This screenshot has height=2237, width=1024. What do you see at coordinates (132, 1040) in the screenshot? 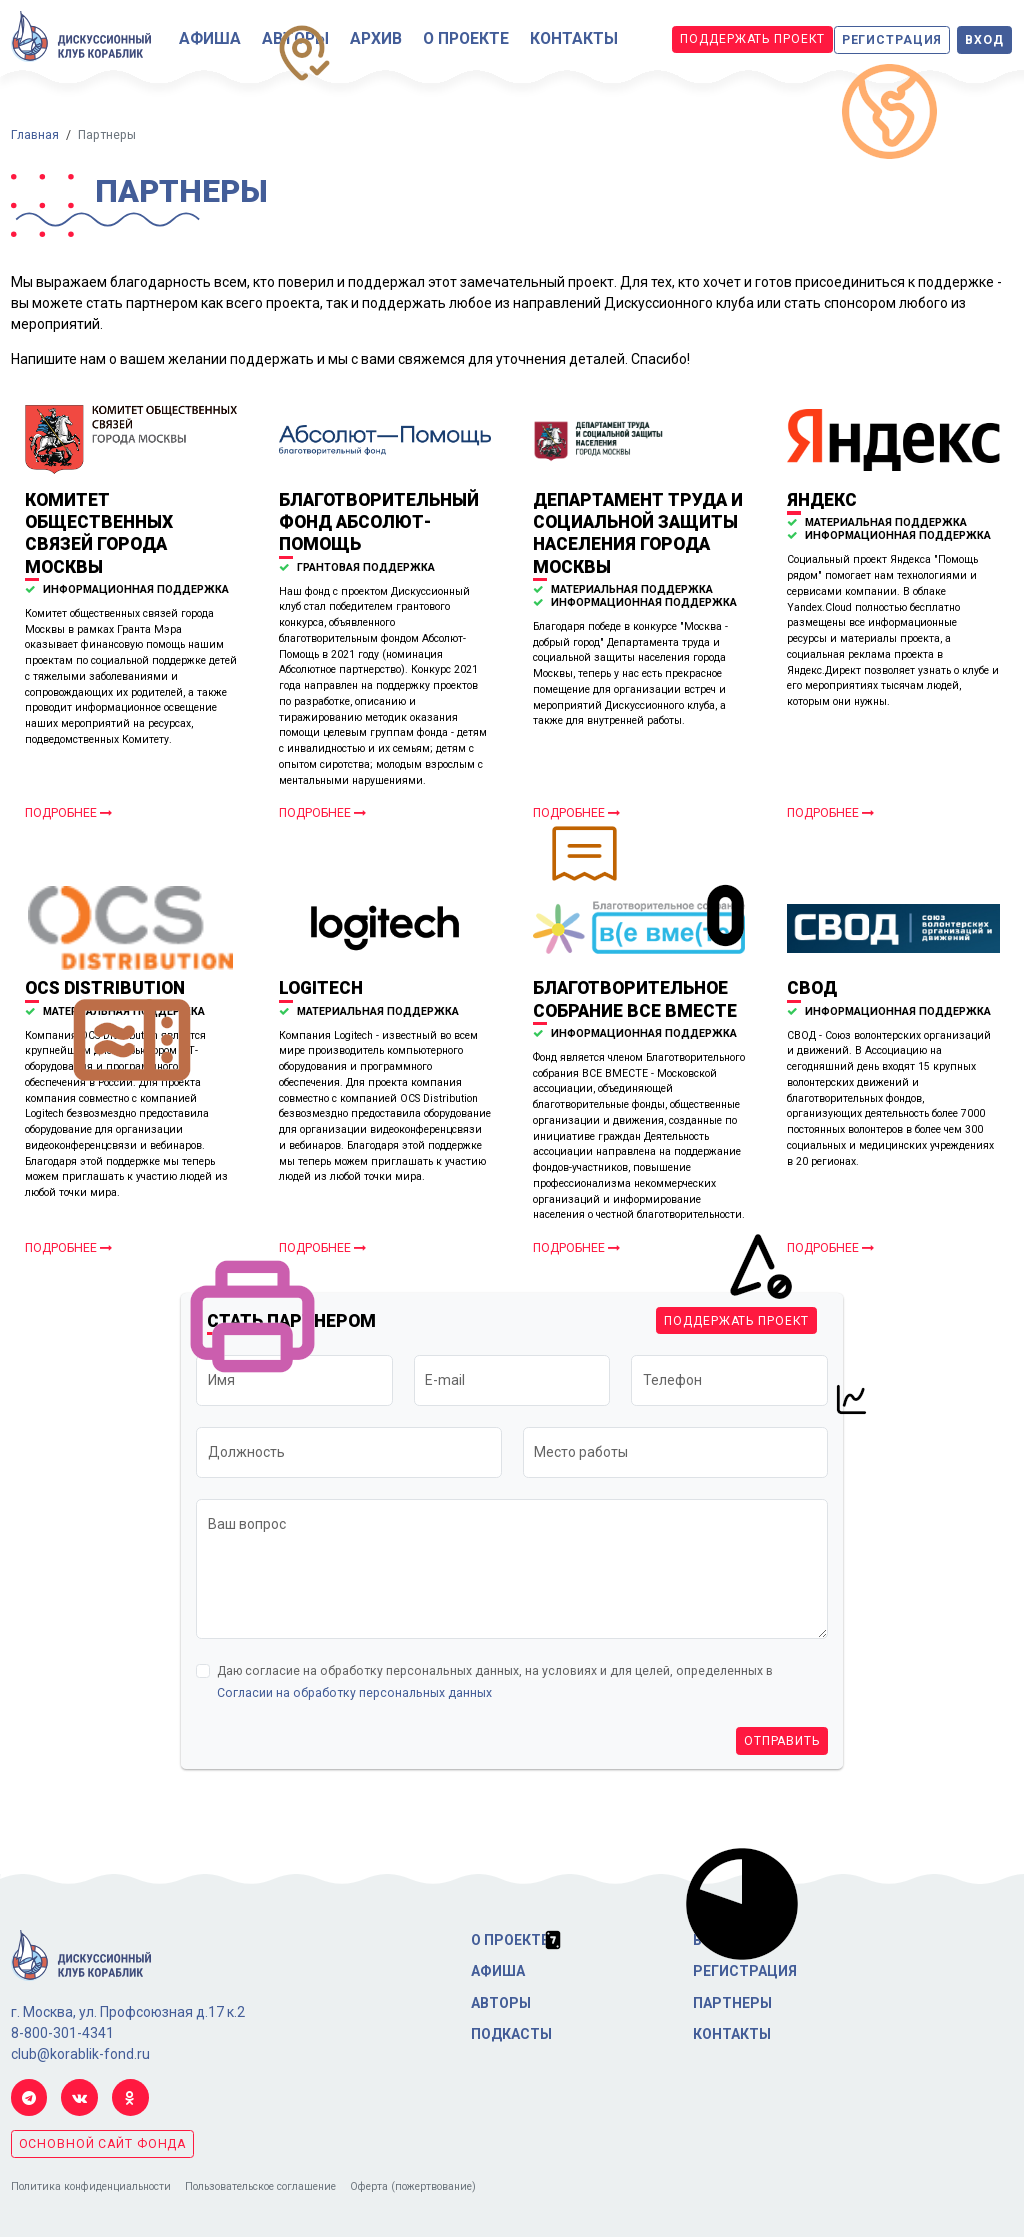
I see `access microwave or kitchen appliance controls` at bounding box center [132, 1040].